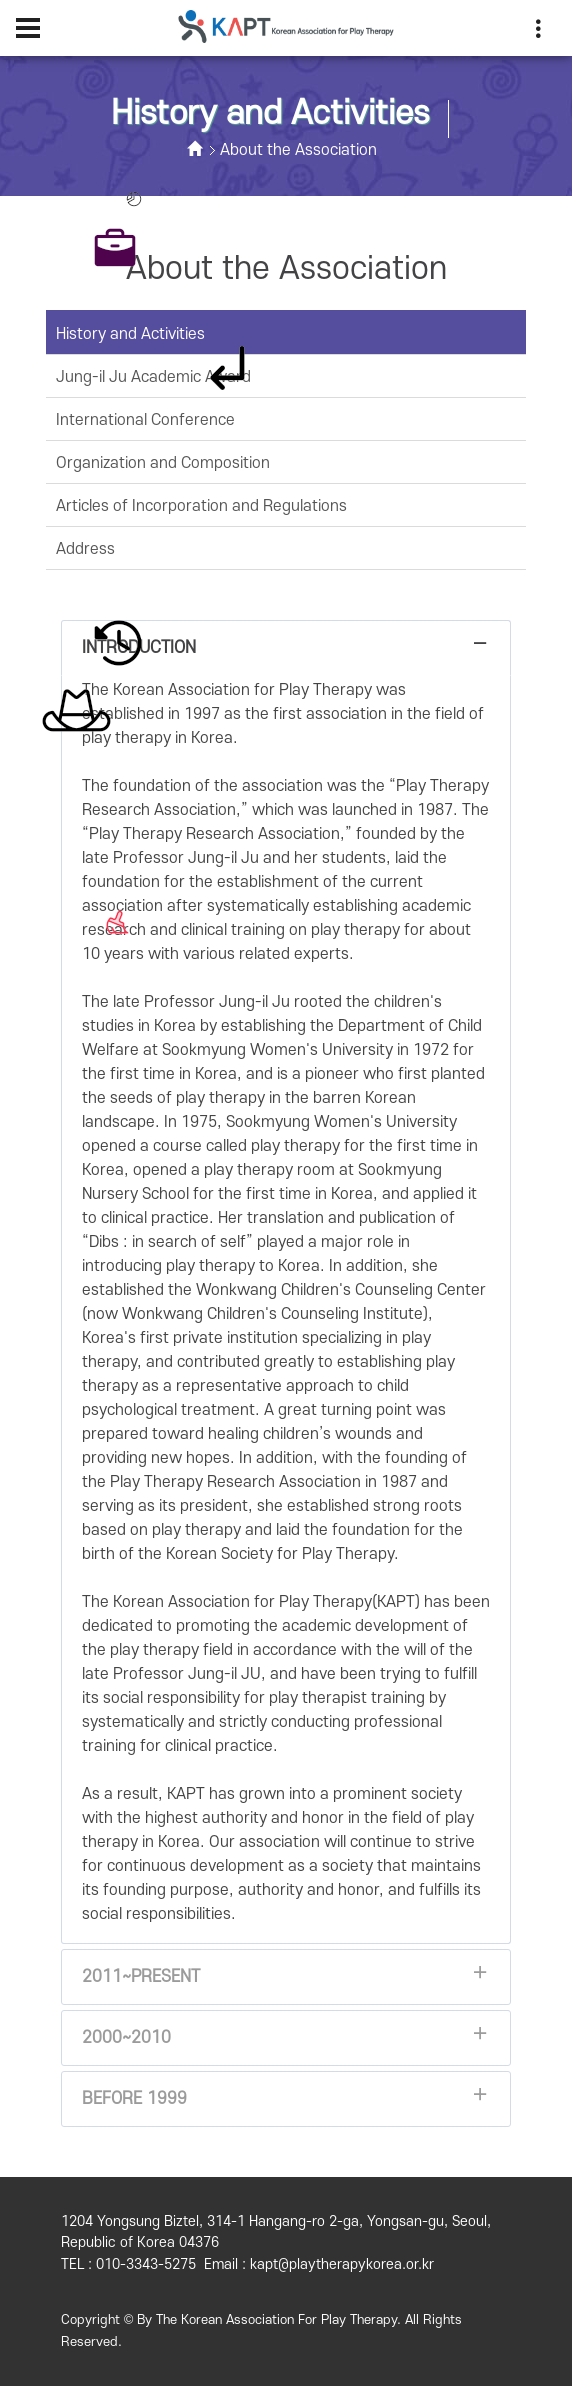  Describe the element at coordinates (119, 643) in the screenshot. I see `view history or recent activity` at that location.